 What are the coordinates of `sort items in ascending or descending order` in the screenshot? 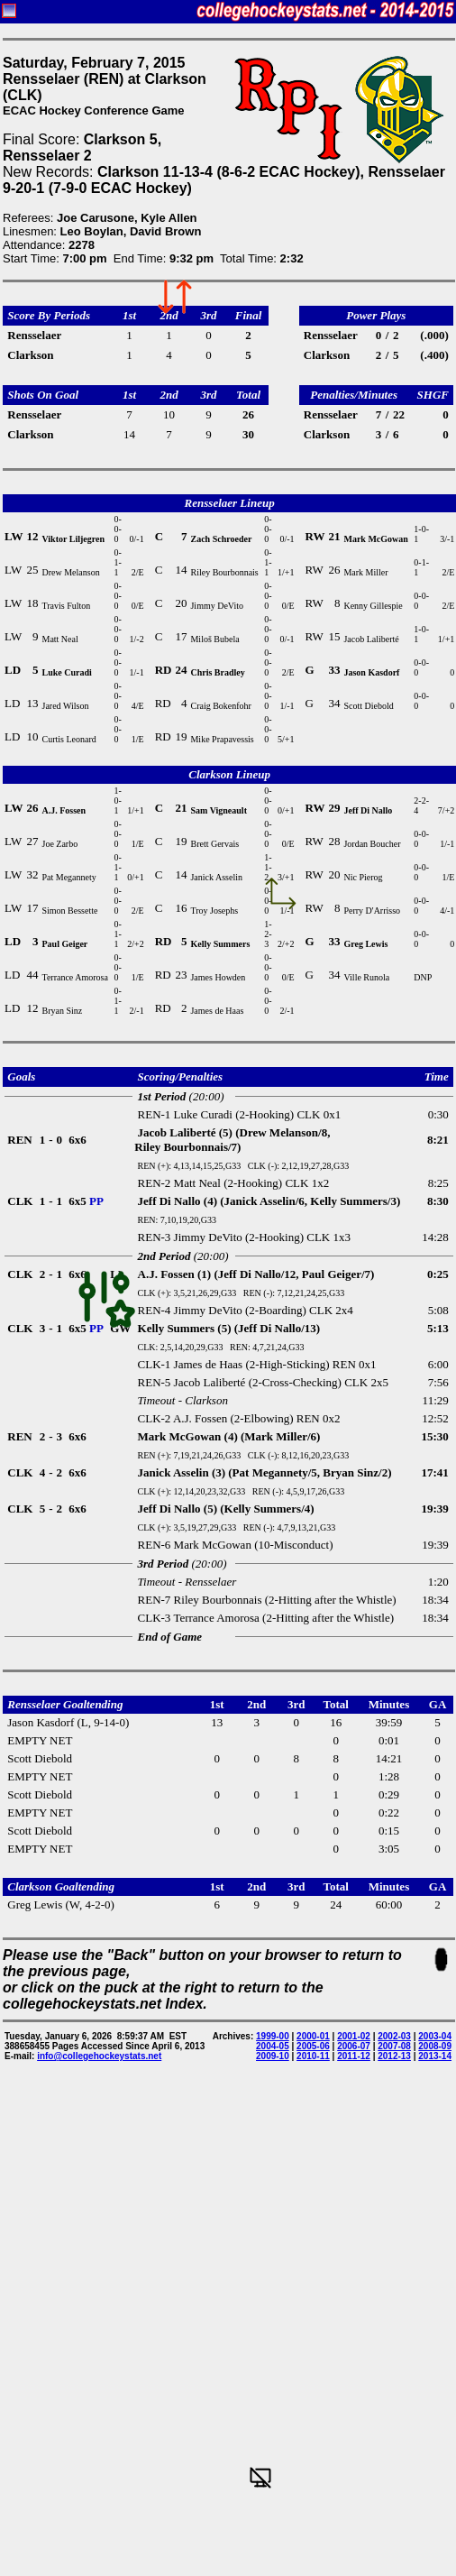 It's located at (175, 297).